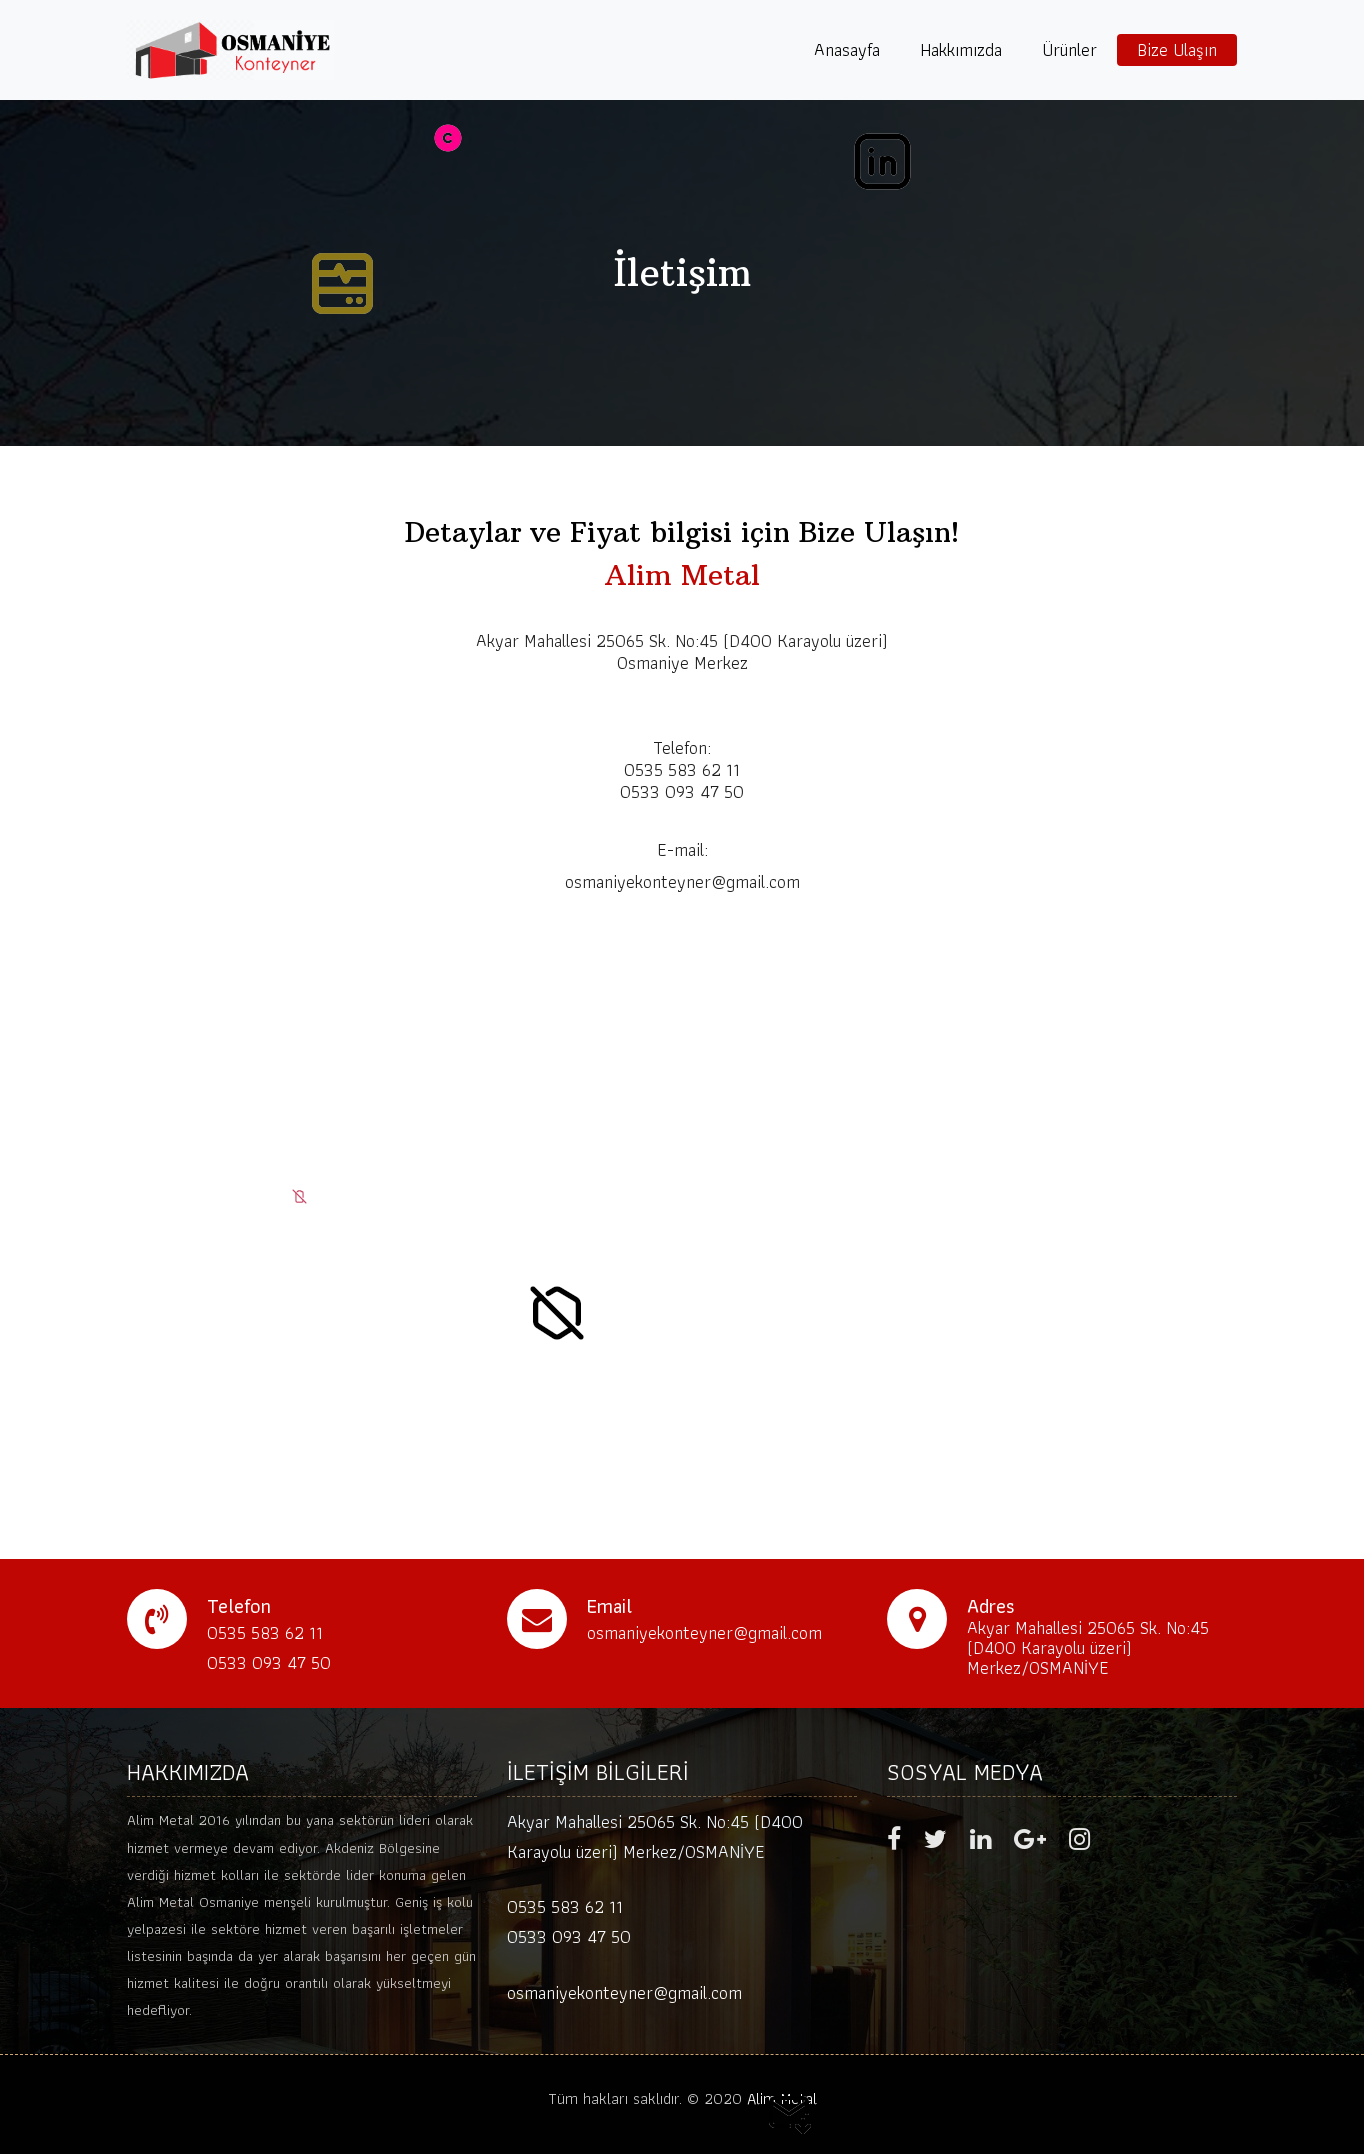  Describe the element at coordinates (448, 138) in the screenshot. I see `indicates copyrighted content` at that location.